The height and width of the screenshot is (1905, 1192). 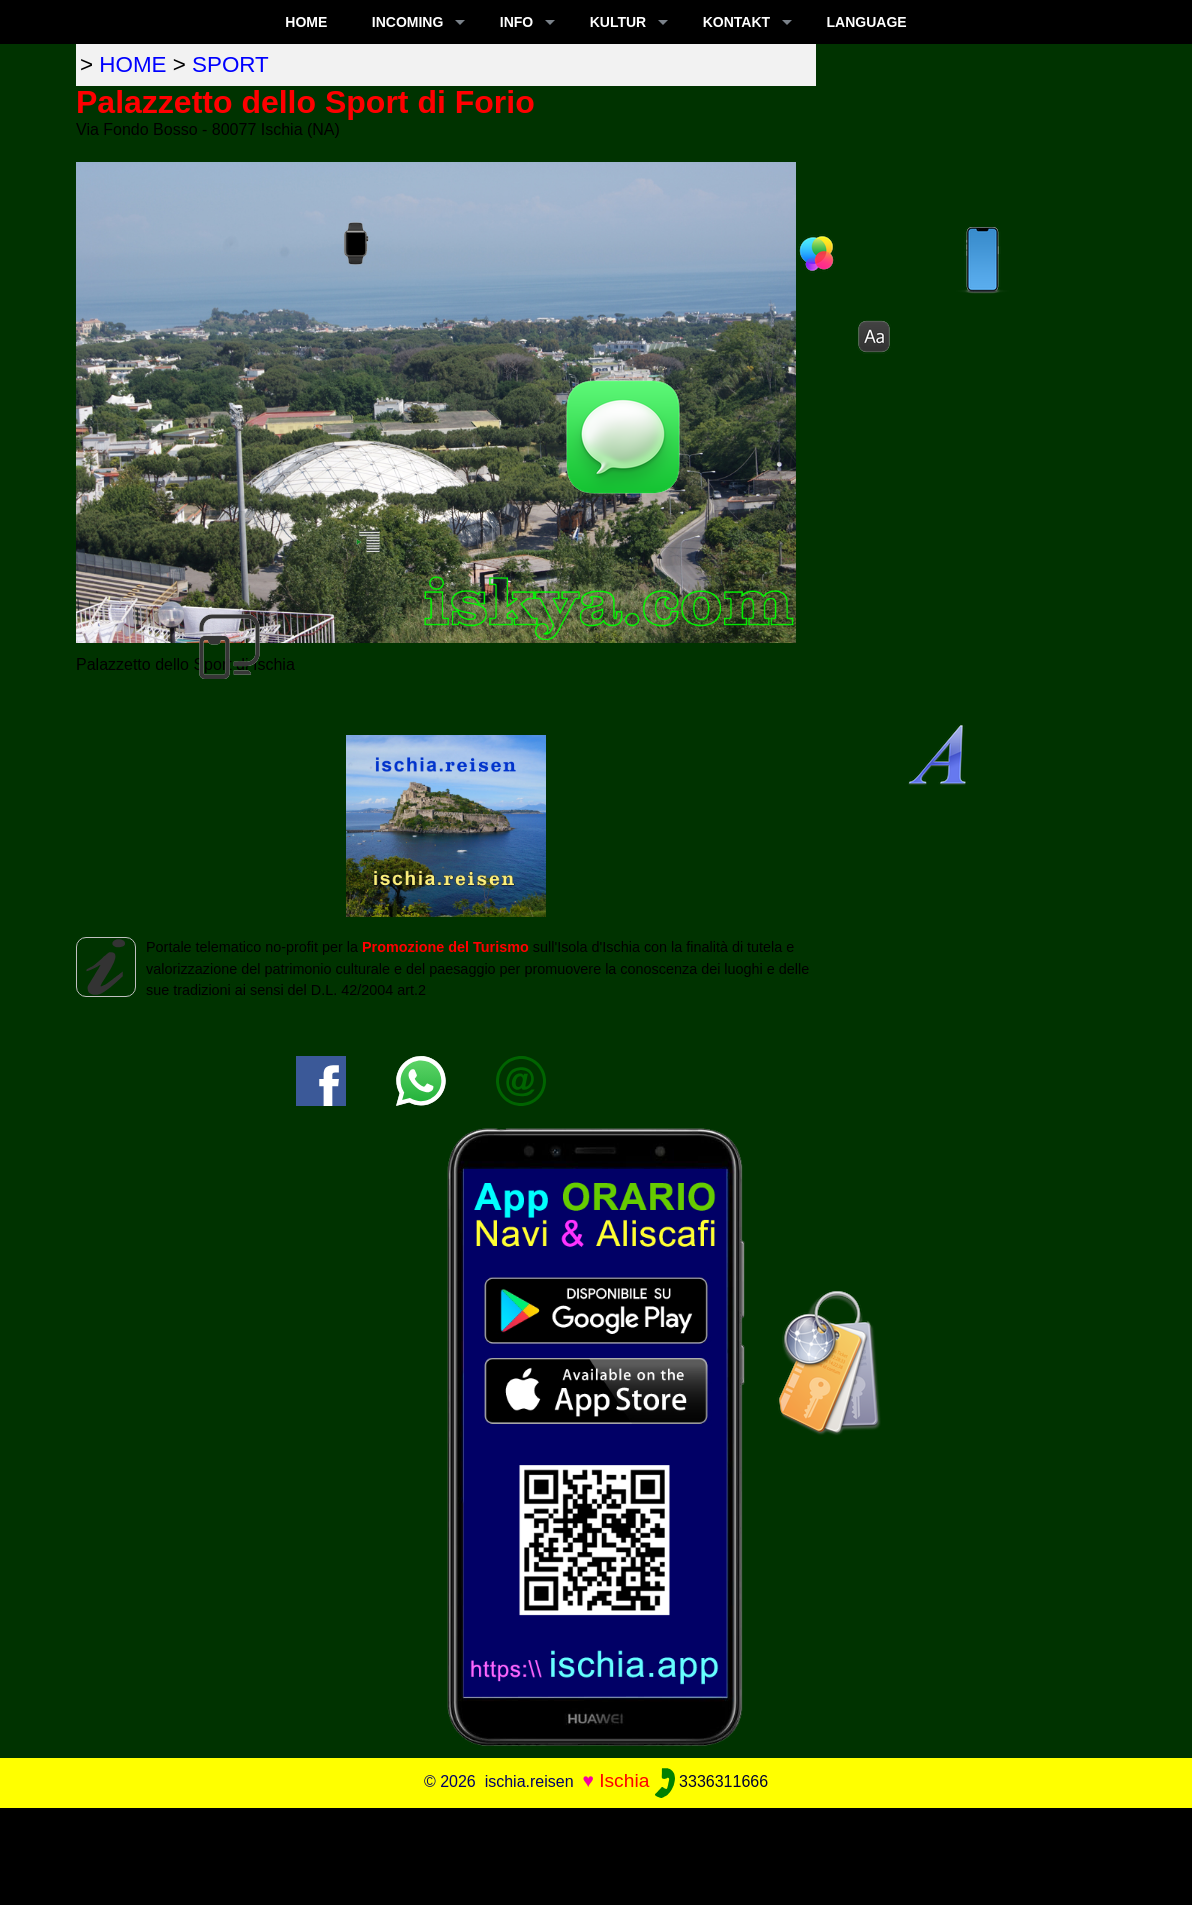 I want to click on increase text indentation, so click(x=368, y=541).